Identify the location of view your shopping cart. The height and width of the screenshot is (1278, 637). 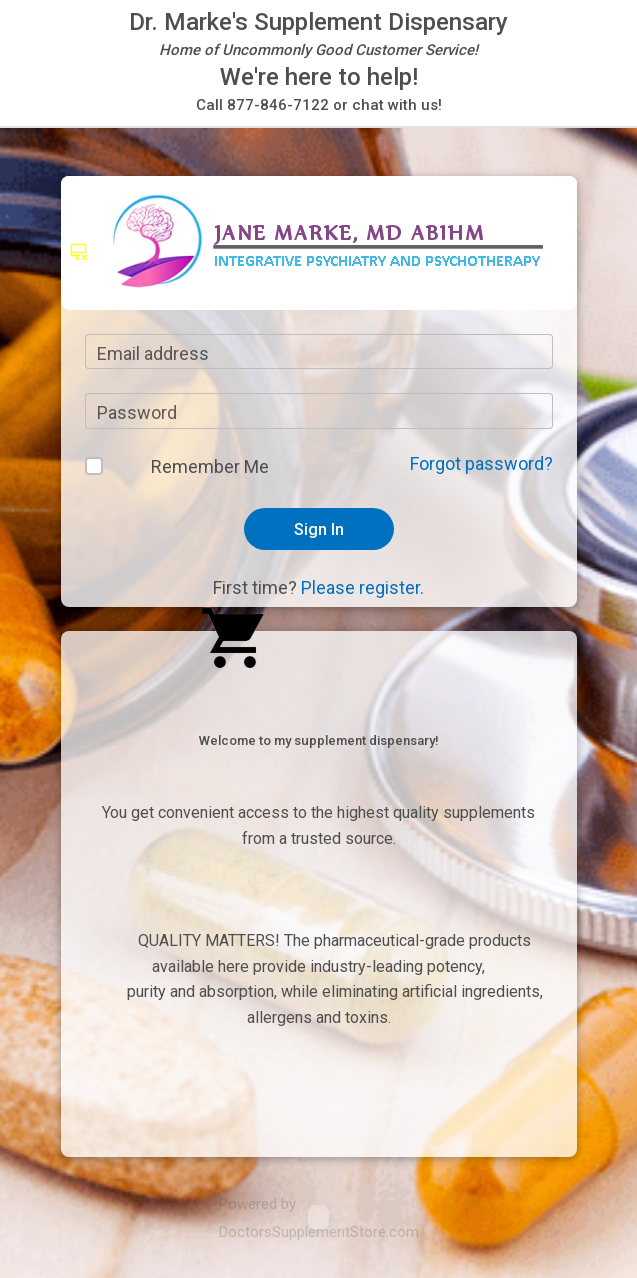
(235, 638).